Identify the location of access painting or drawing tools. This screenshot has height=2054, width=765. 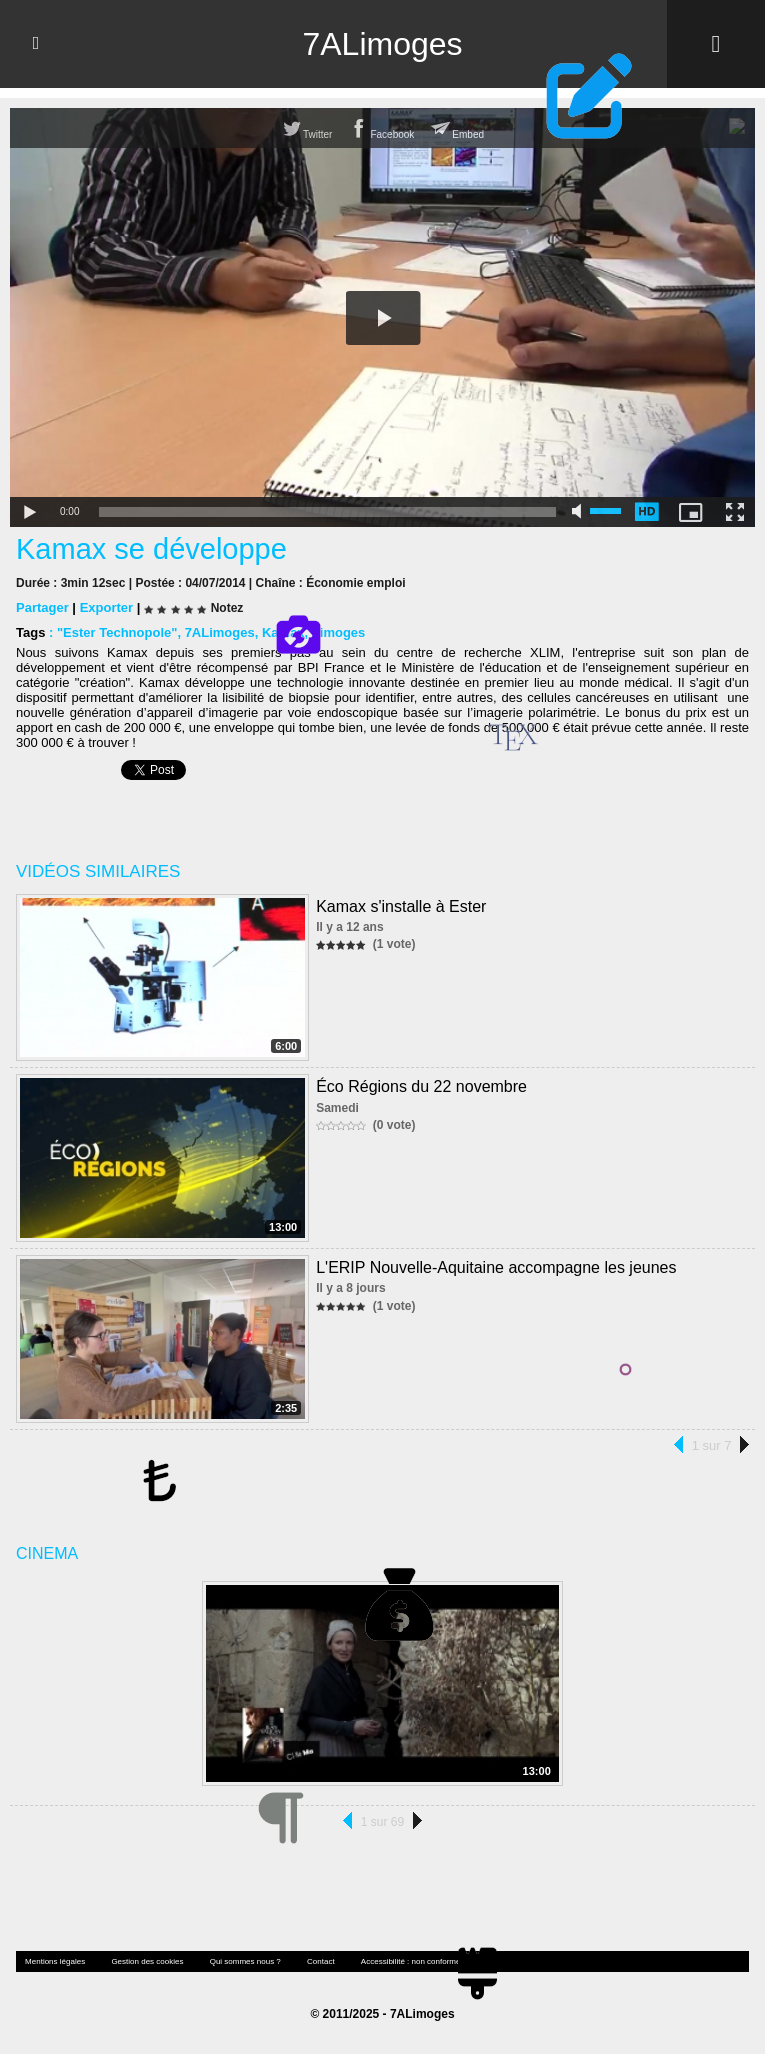
(477, 1973).